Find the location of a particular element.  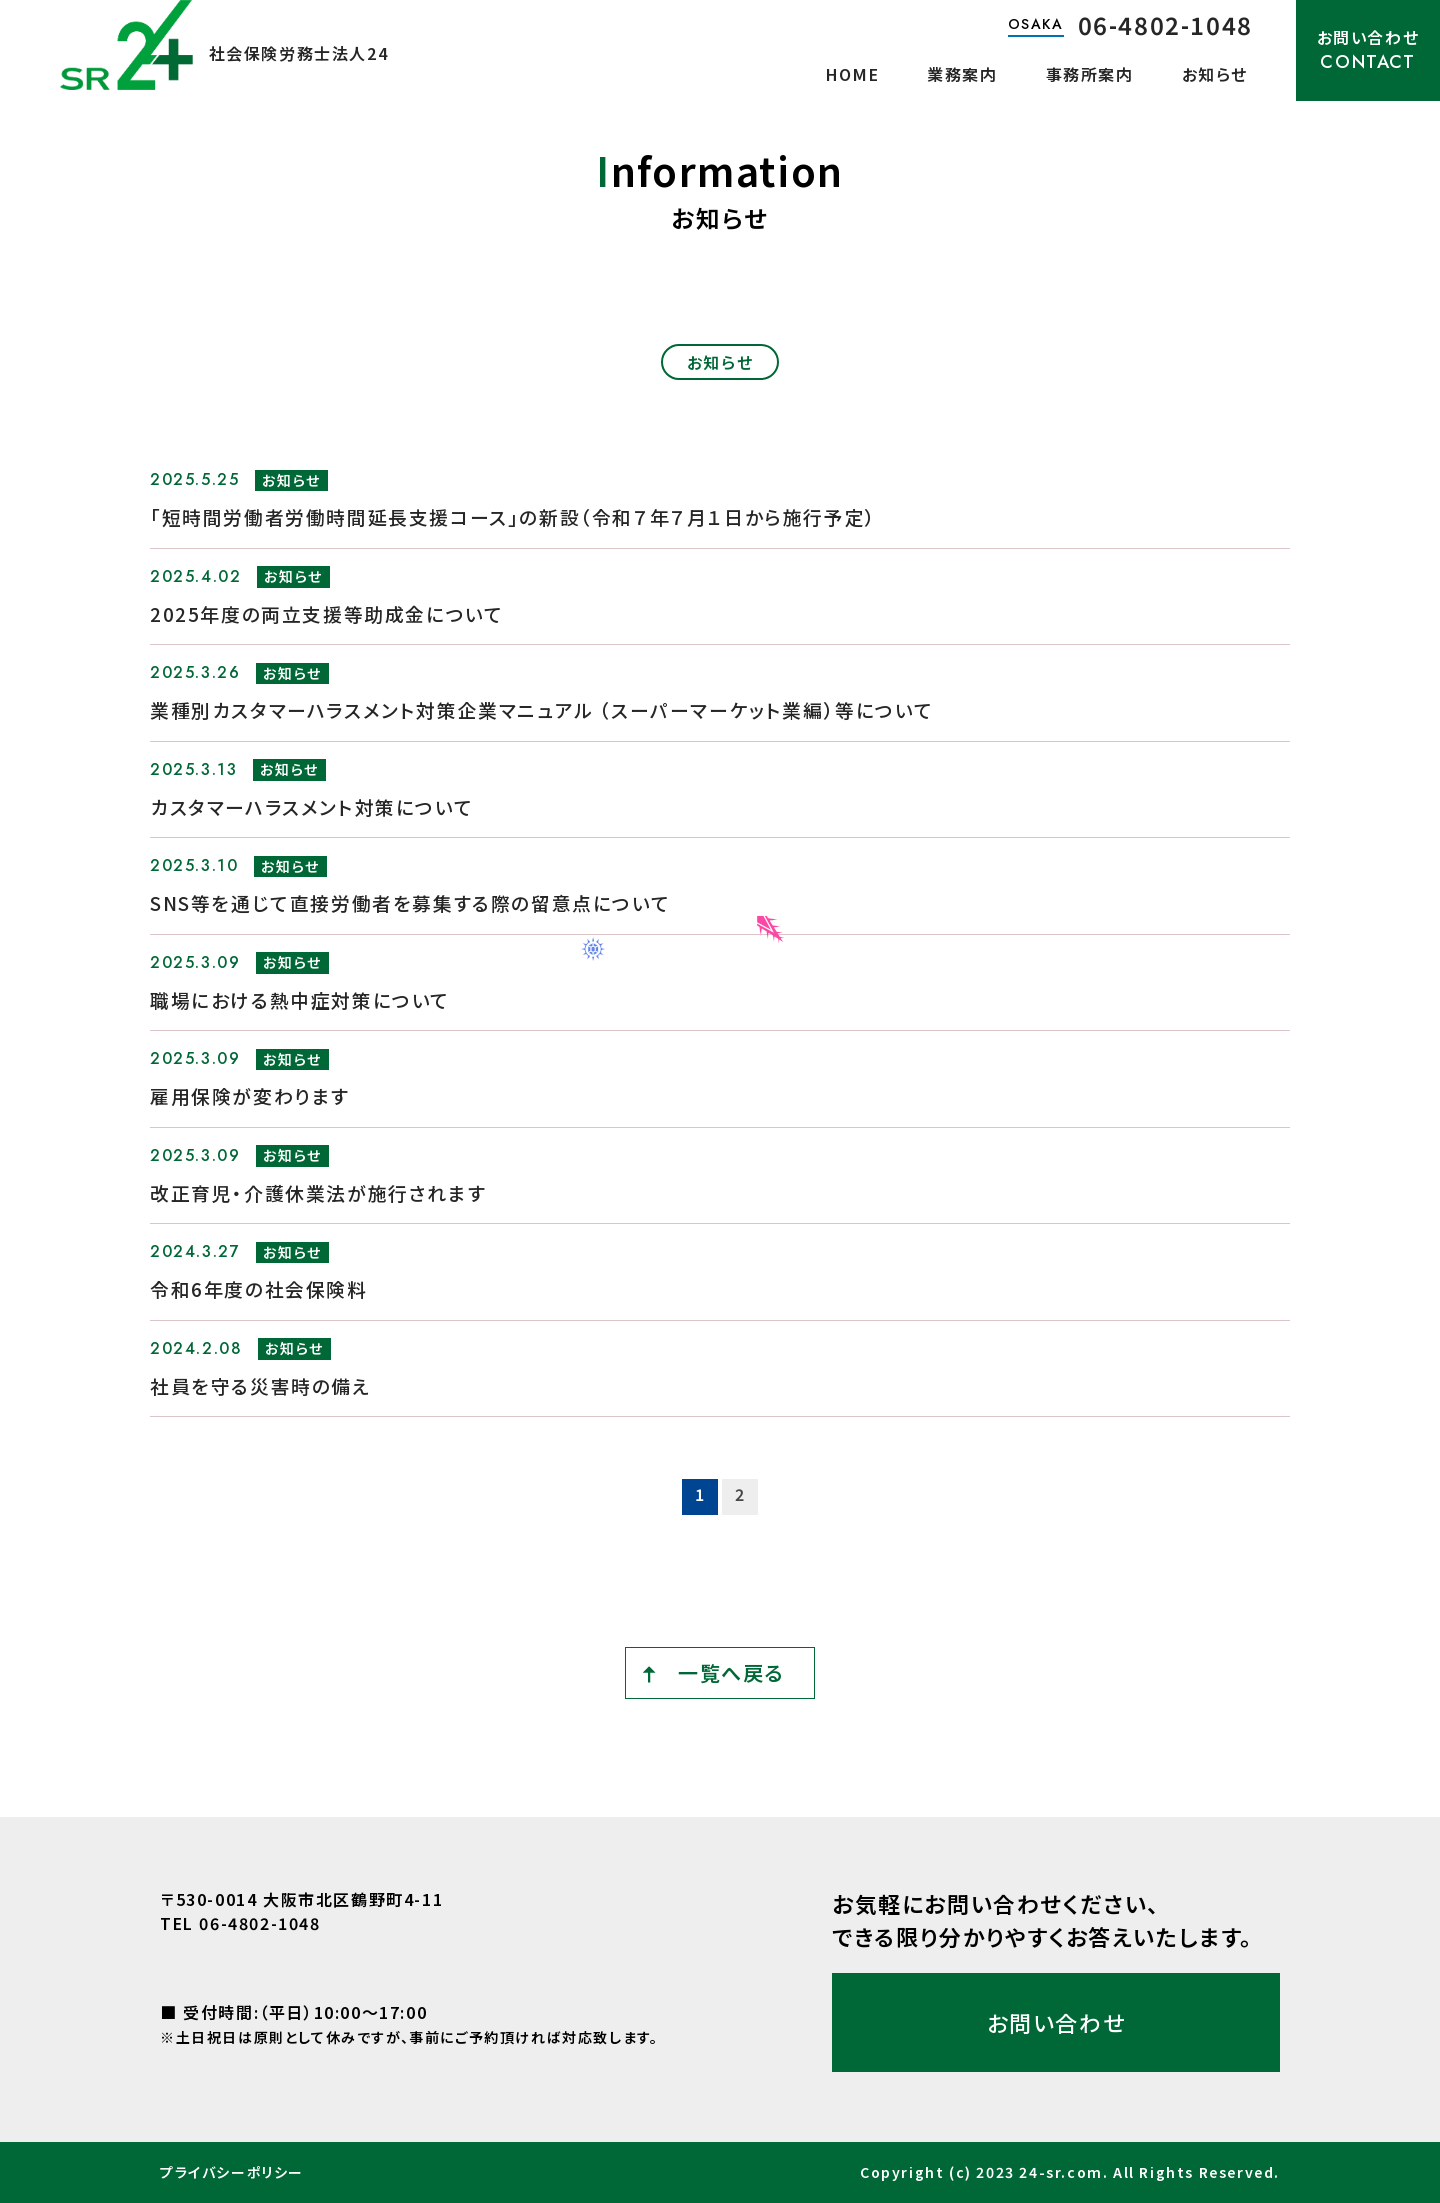

indicates a rare or legendary item is located at coordinates (593, 949).